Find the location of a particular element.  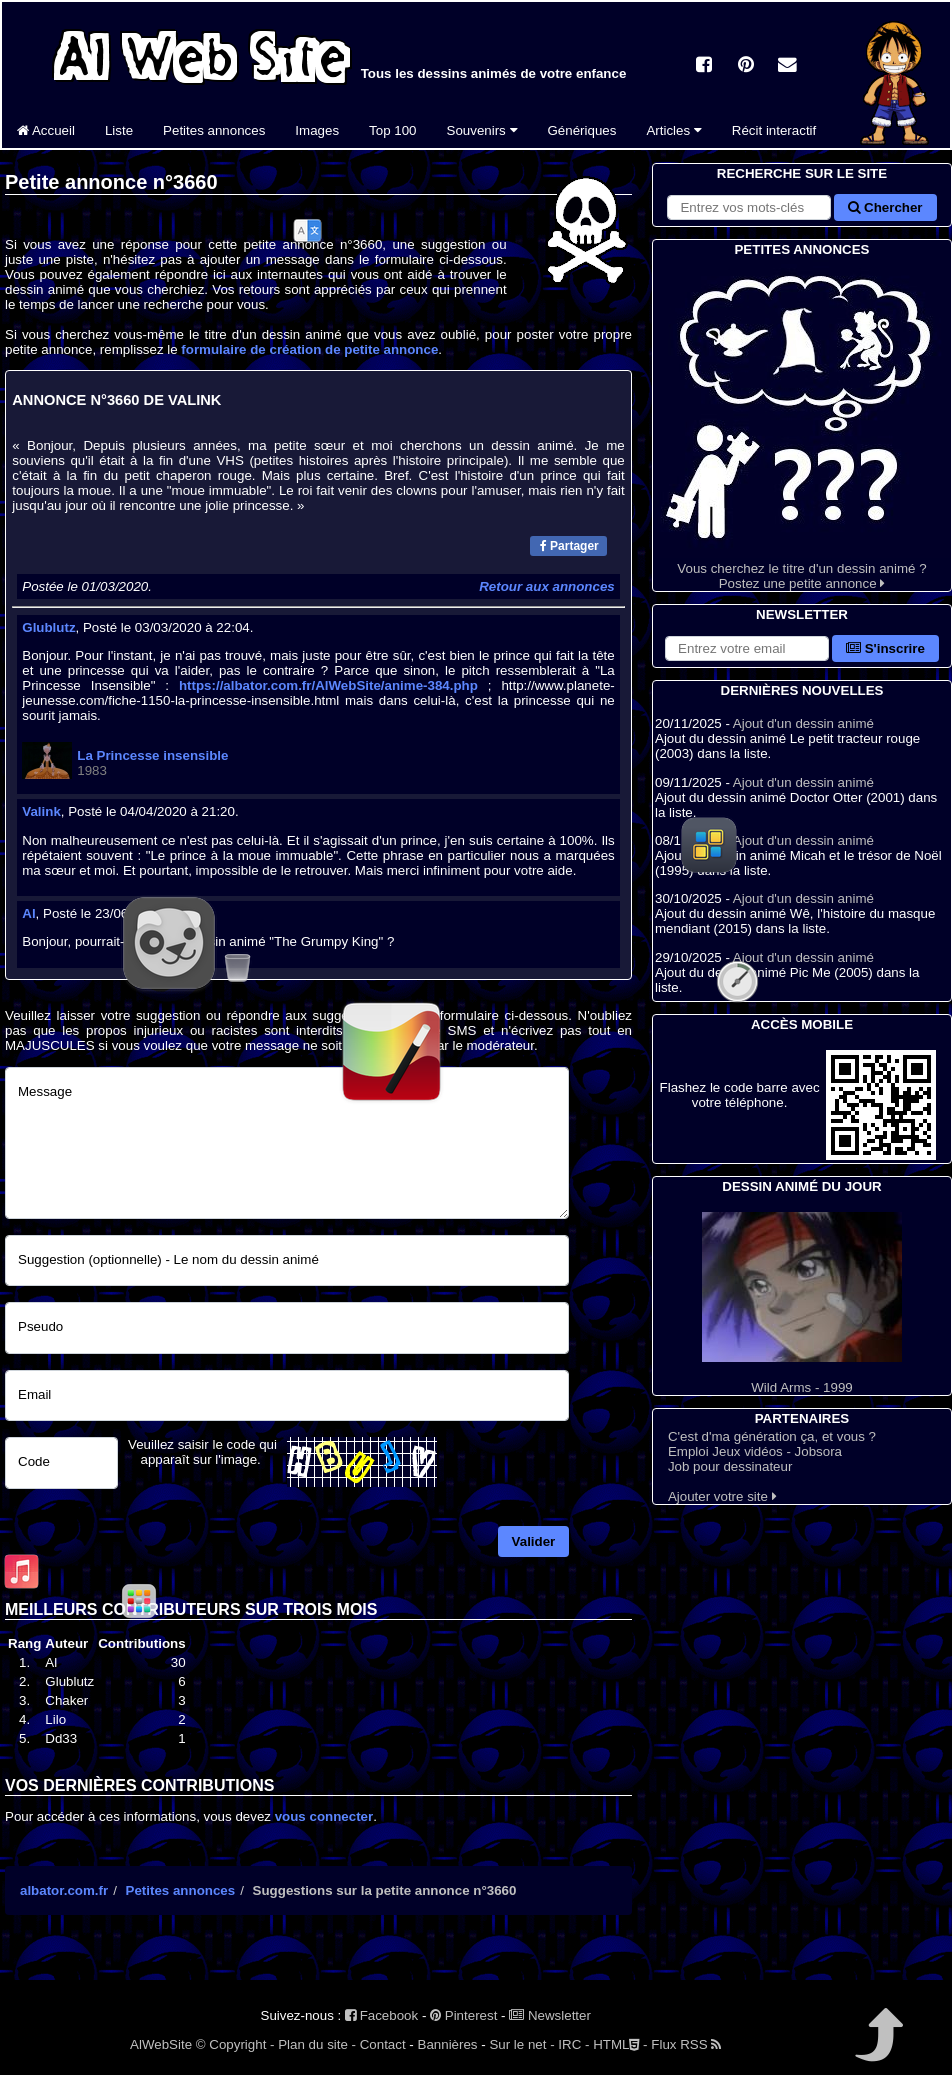

open the music player app is located at coordinates (21, 1571).